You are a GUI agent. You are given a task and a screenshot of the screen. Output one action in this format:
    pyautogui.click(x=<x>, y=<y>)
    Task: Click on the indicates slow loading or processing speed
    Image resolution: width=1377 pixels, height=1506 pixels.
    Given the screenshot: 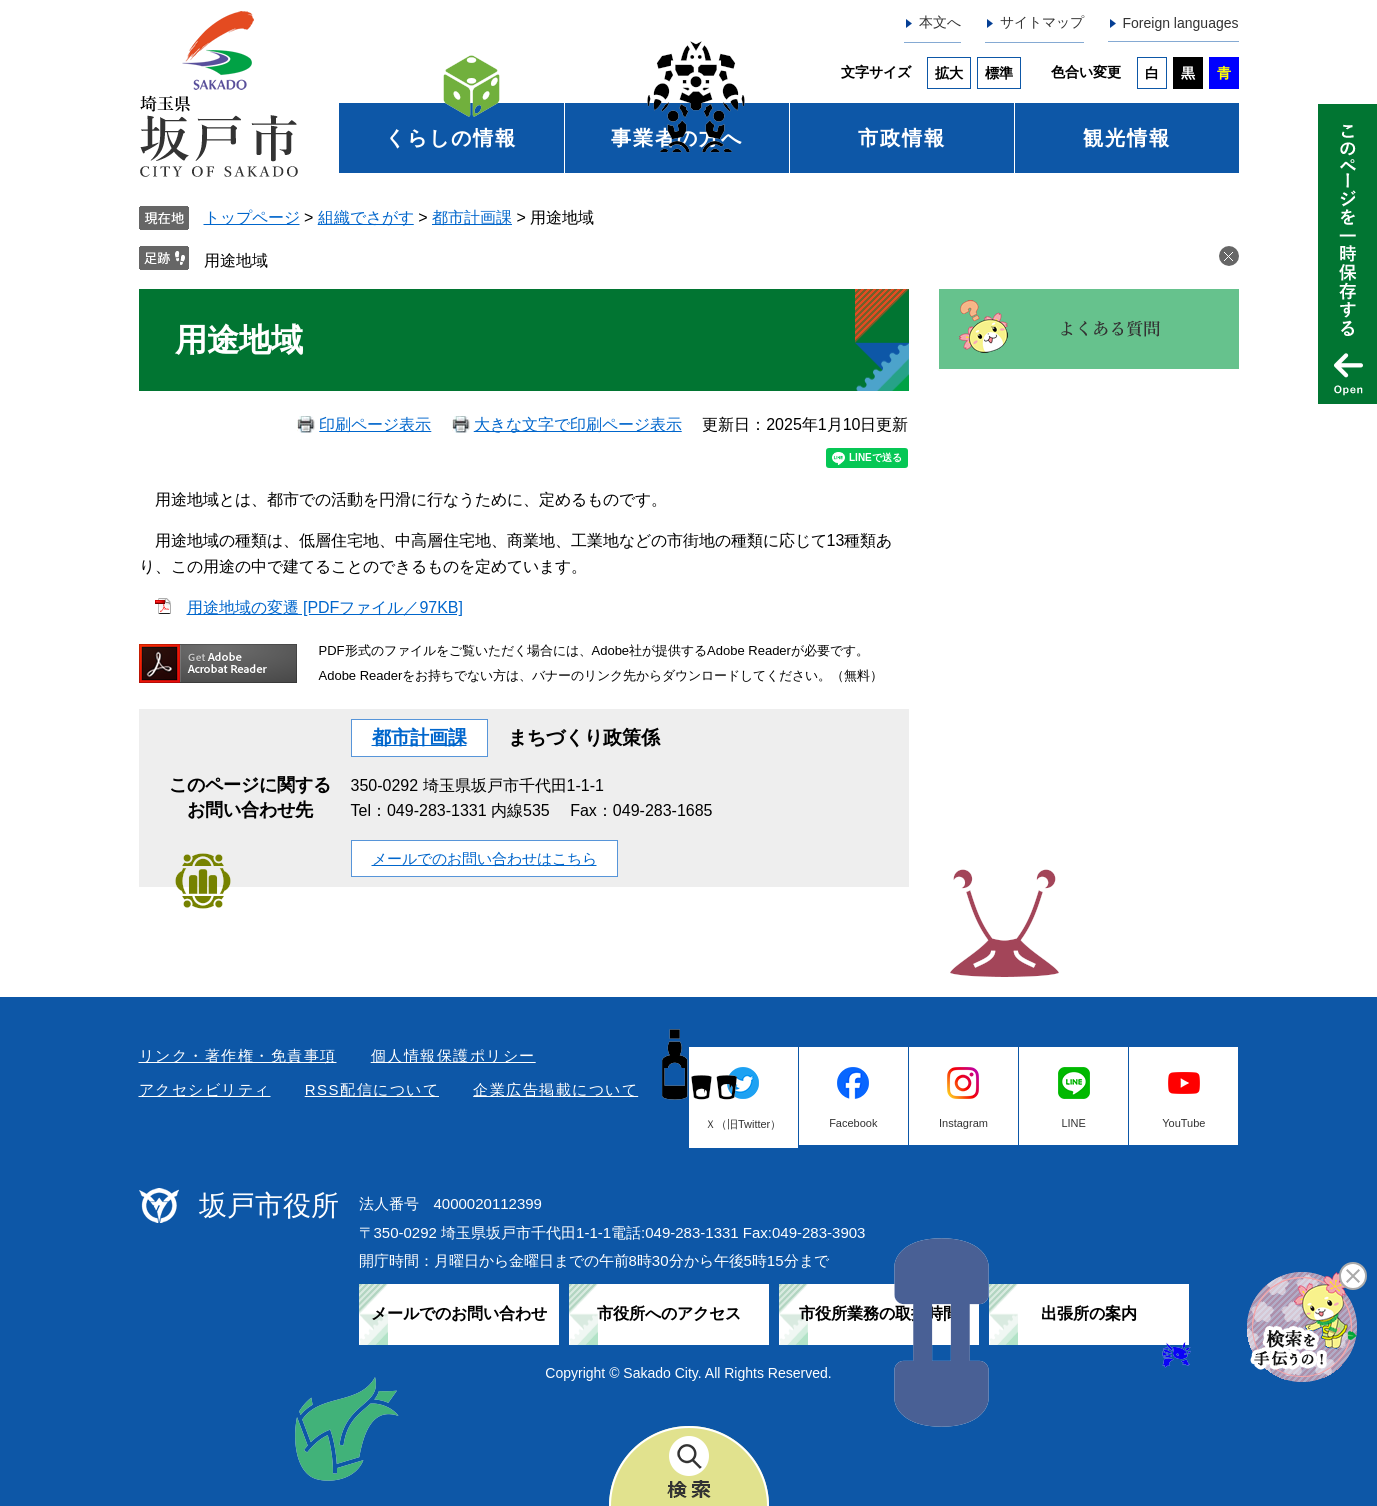 What is the action you would take?
    pyautogui.click(x=1004, y=920)
    